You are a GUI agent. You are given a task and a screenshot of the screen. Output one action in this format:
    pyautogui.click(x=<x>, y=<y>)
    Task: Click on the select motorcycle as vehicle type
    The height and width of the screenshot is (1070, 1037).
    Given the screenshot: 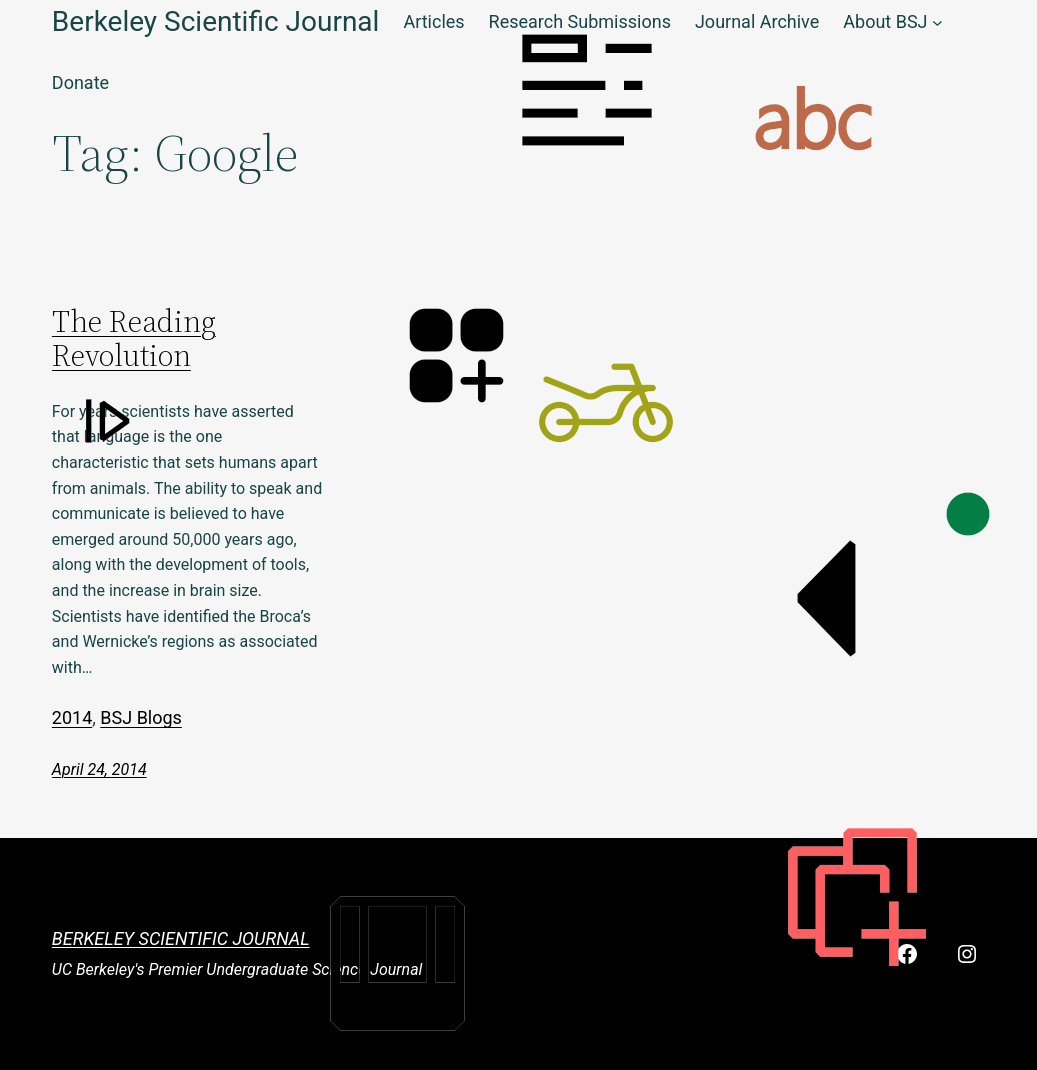 What is the action you would take?
    pyautogui.click(x=606, y=405)
    